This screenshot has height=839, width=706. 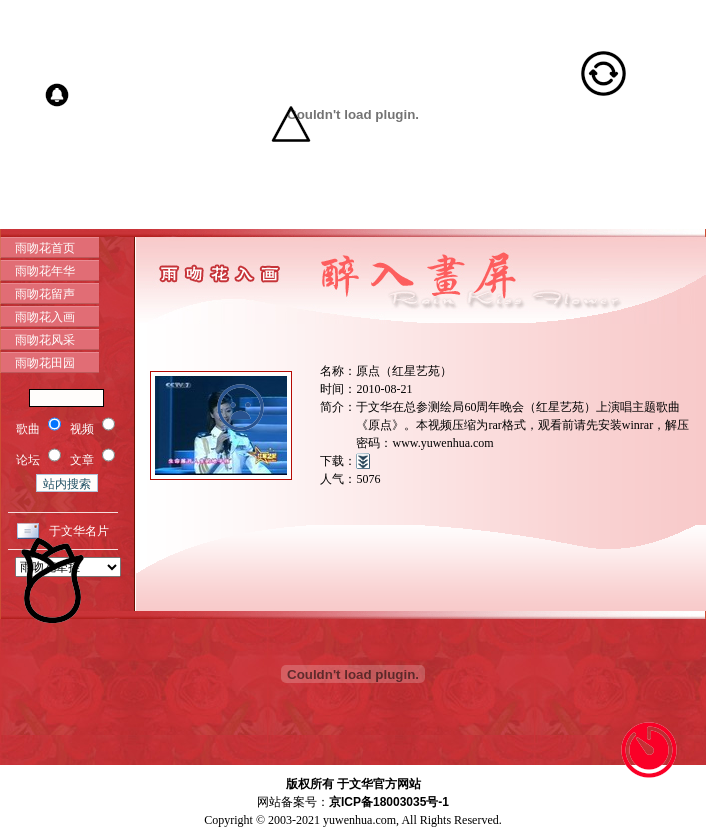 What do you see at coordinates (291, 124) in the screenshot?
I see `indicates a warning or caution state` at bounding box center [291, 124].